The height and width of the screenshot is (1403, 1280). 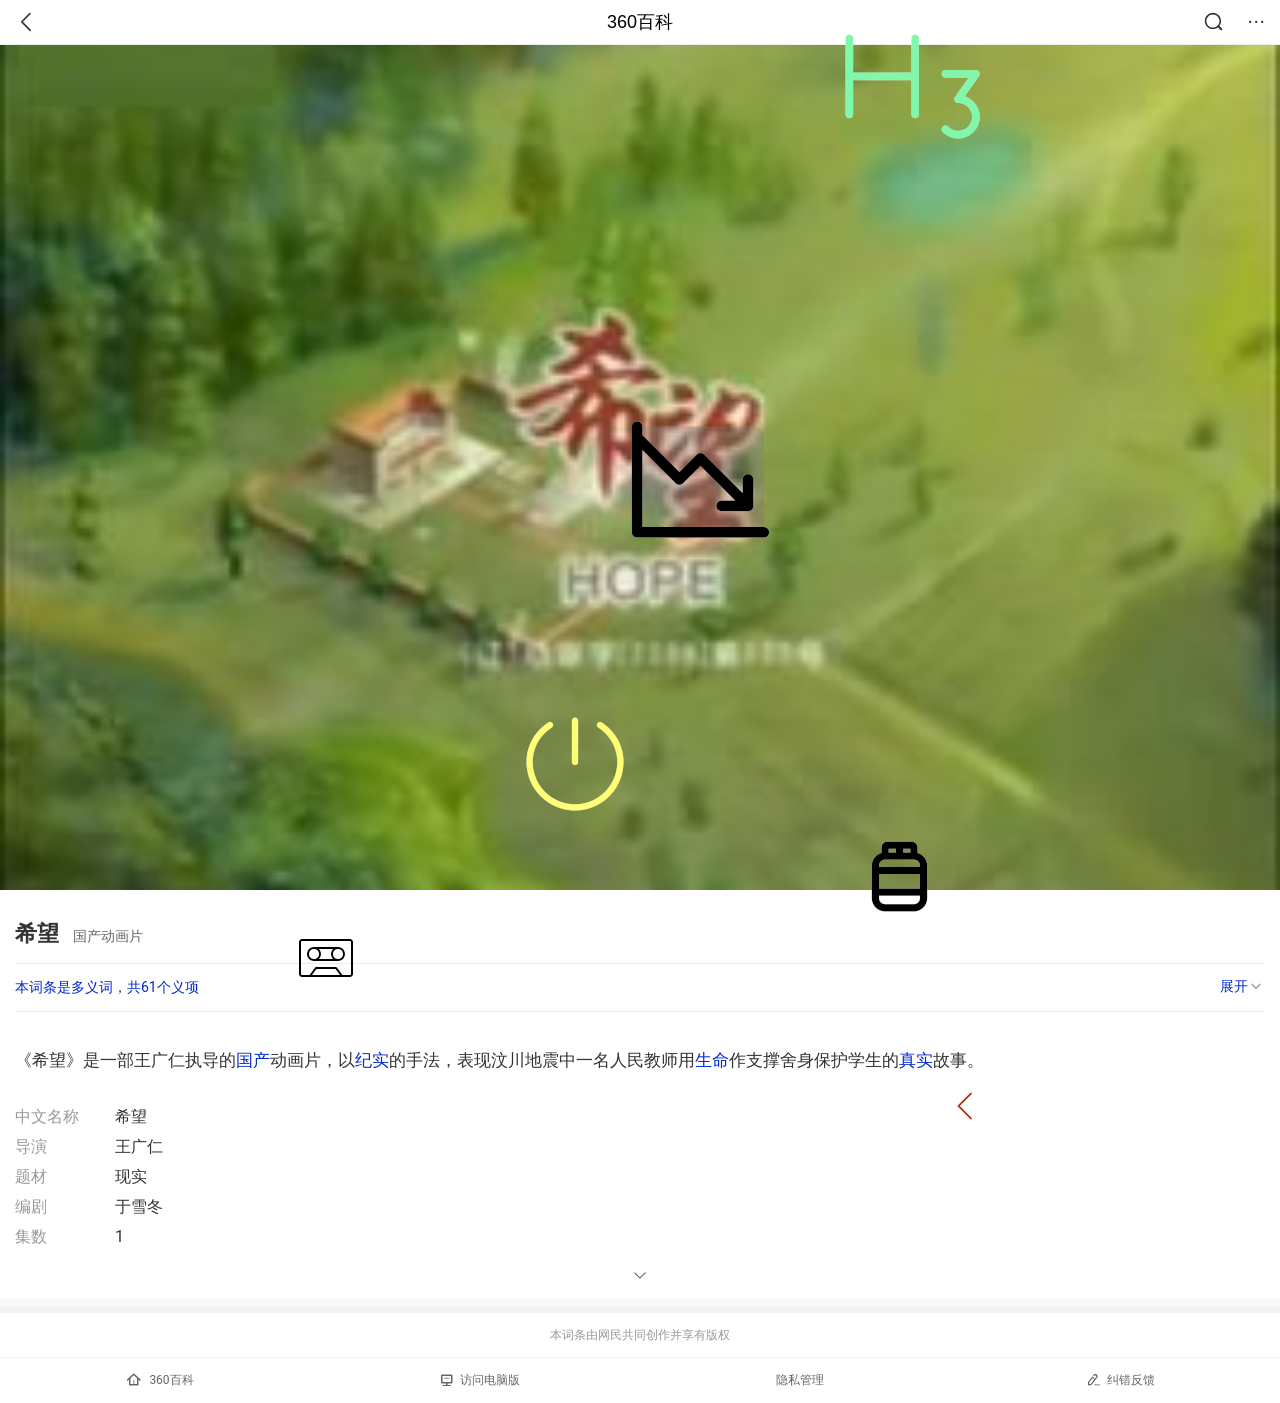 I want to click on turn off or shut down the device, so click(x=575, y=762).